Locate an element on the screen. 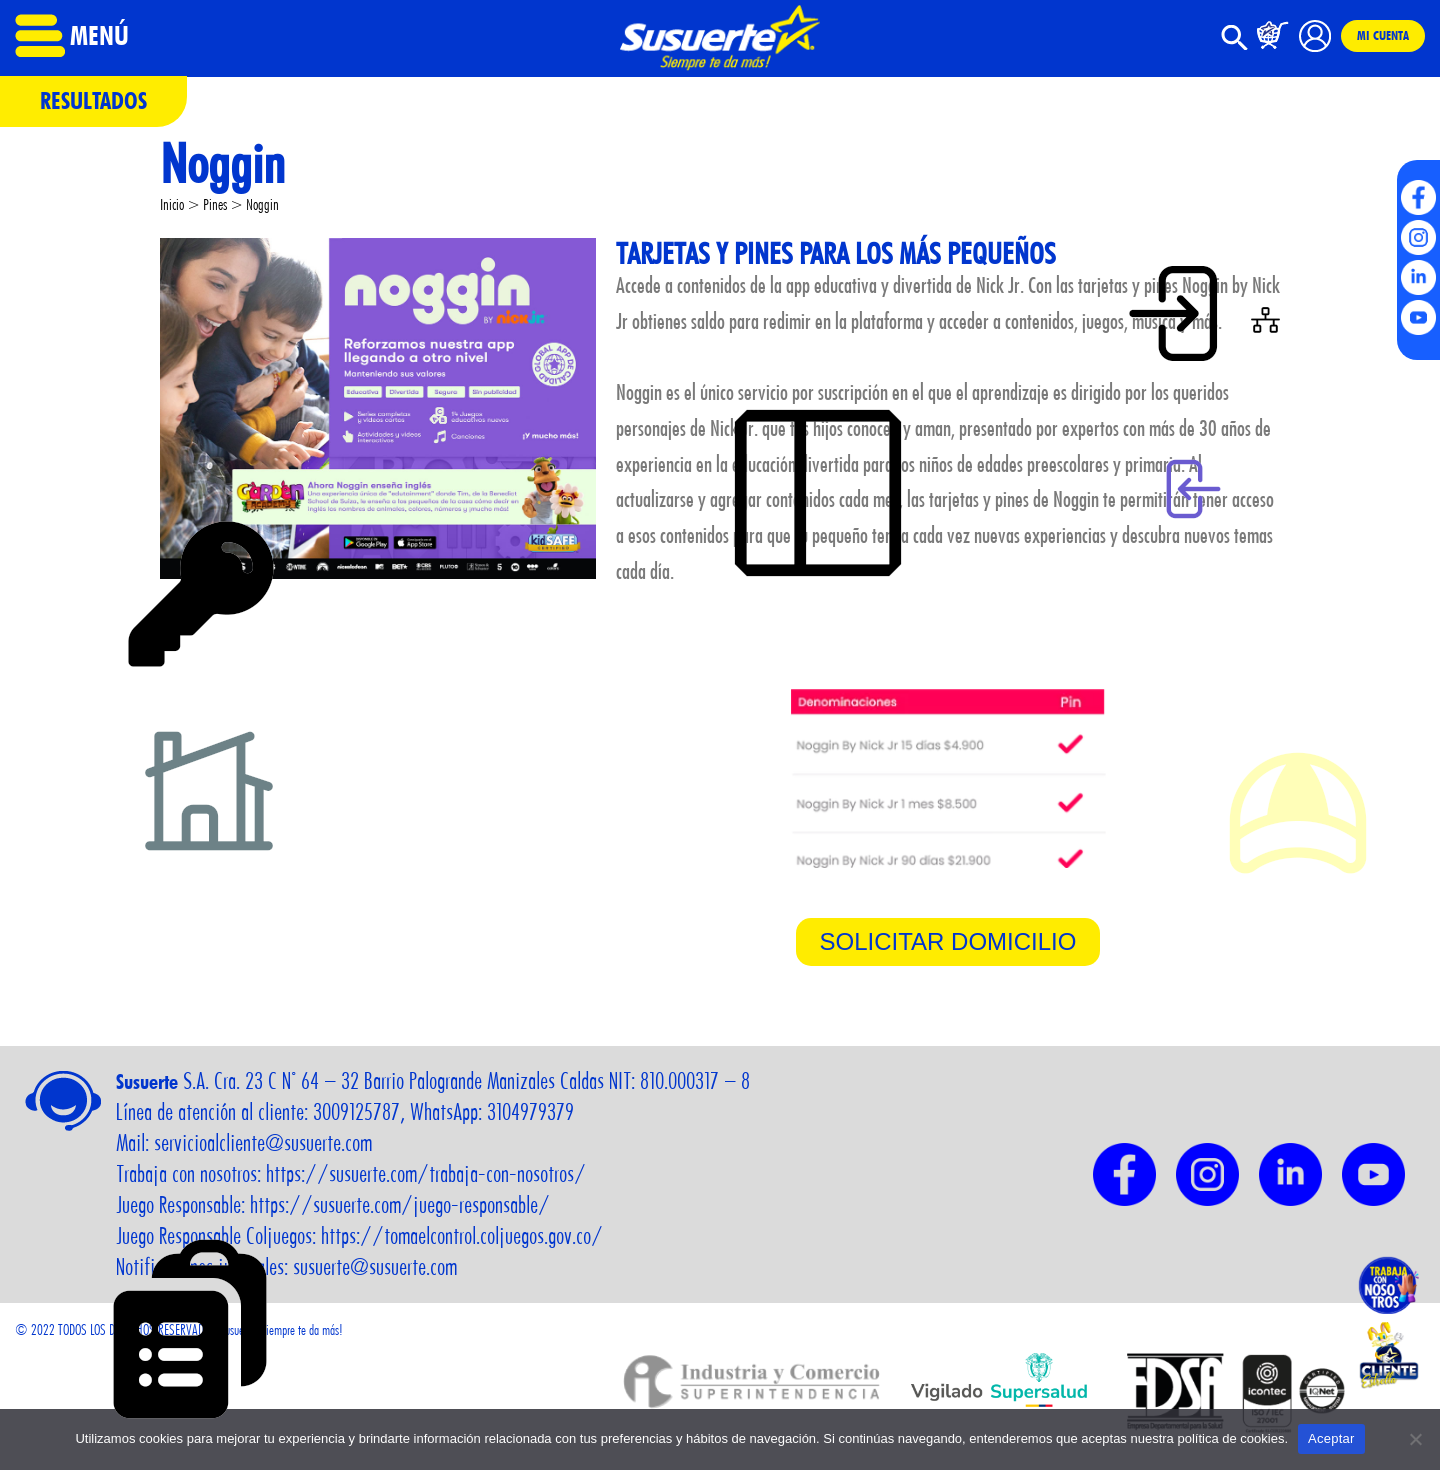 The image size is (1440, 1470). view network connections is located at coordinates (1265, 320).